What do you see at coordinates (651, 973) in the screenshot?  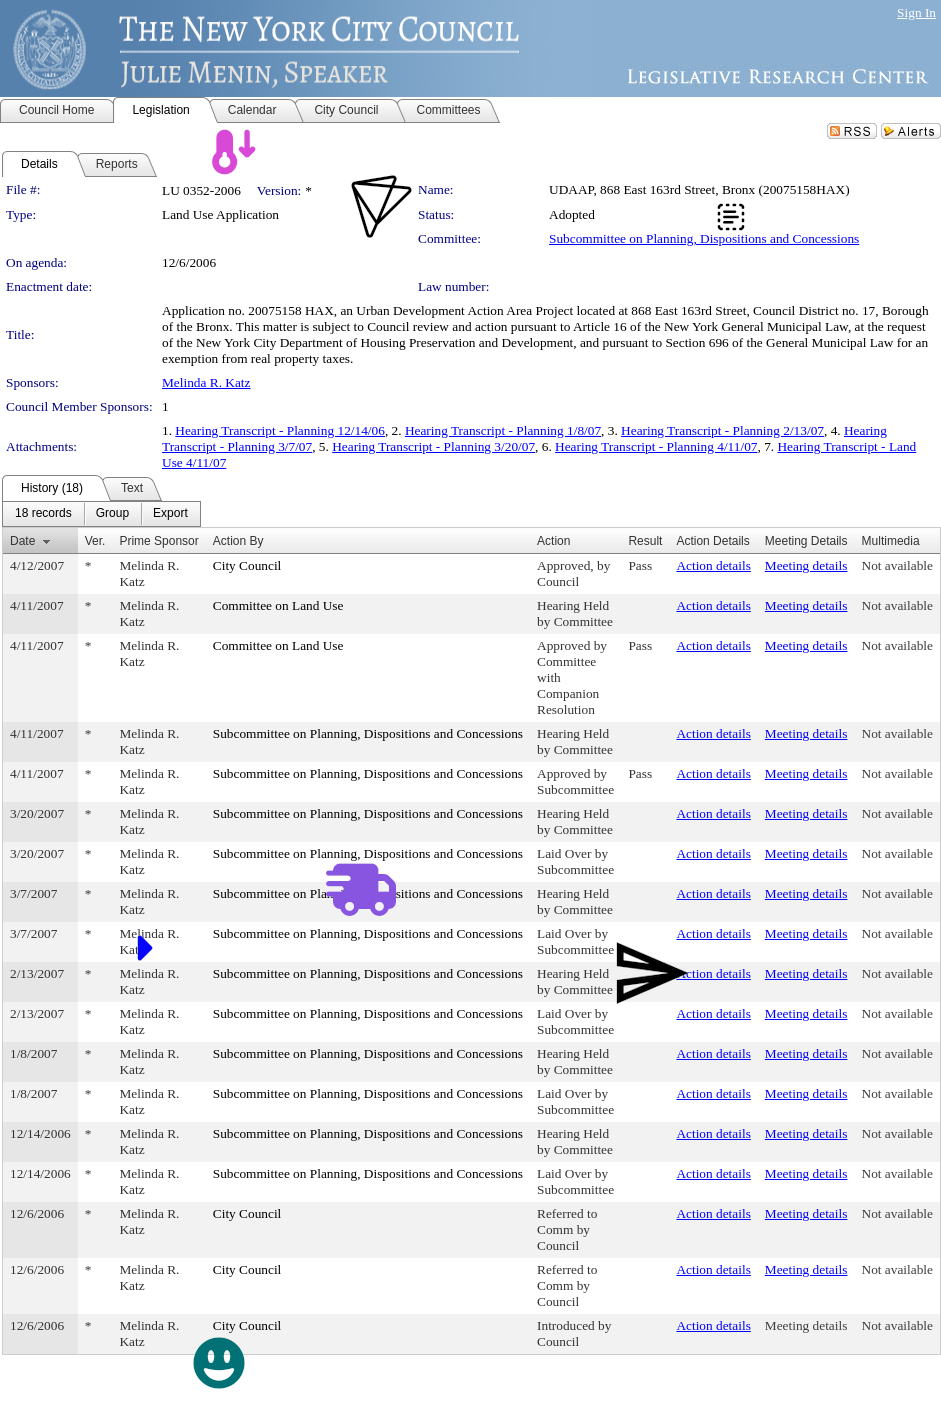 I see `send a message or email` at bounding box center [651, 973].